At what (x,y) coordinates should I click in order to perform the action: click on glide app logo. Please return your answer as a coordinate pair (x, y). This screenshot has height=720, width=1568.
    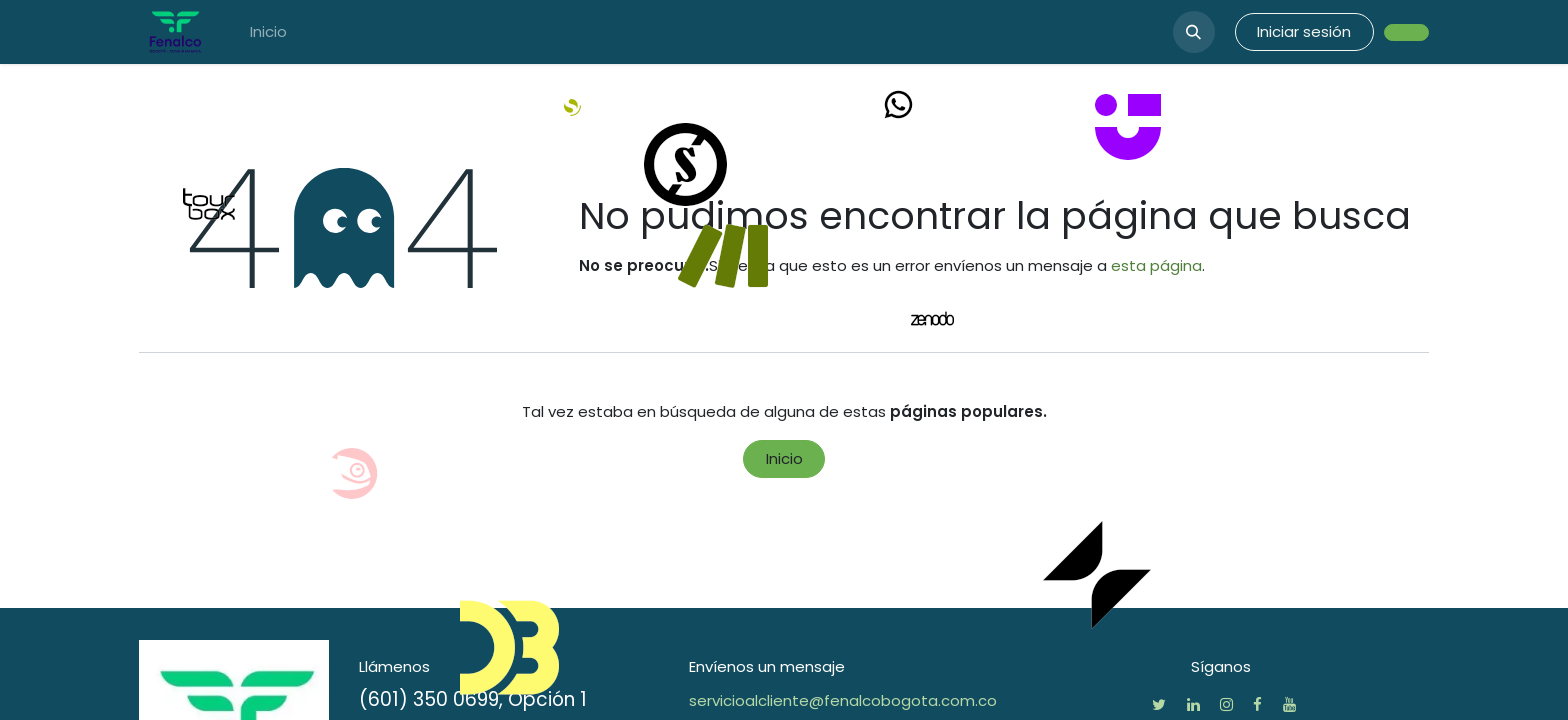
    Looking at the image, I should click on (1097, 575).